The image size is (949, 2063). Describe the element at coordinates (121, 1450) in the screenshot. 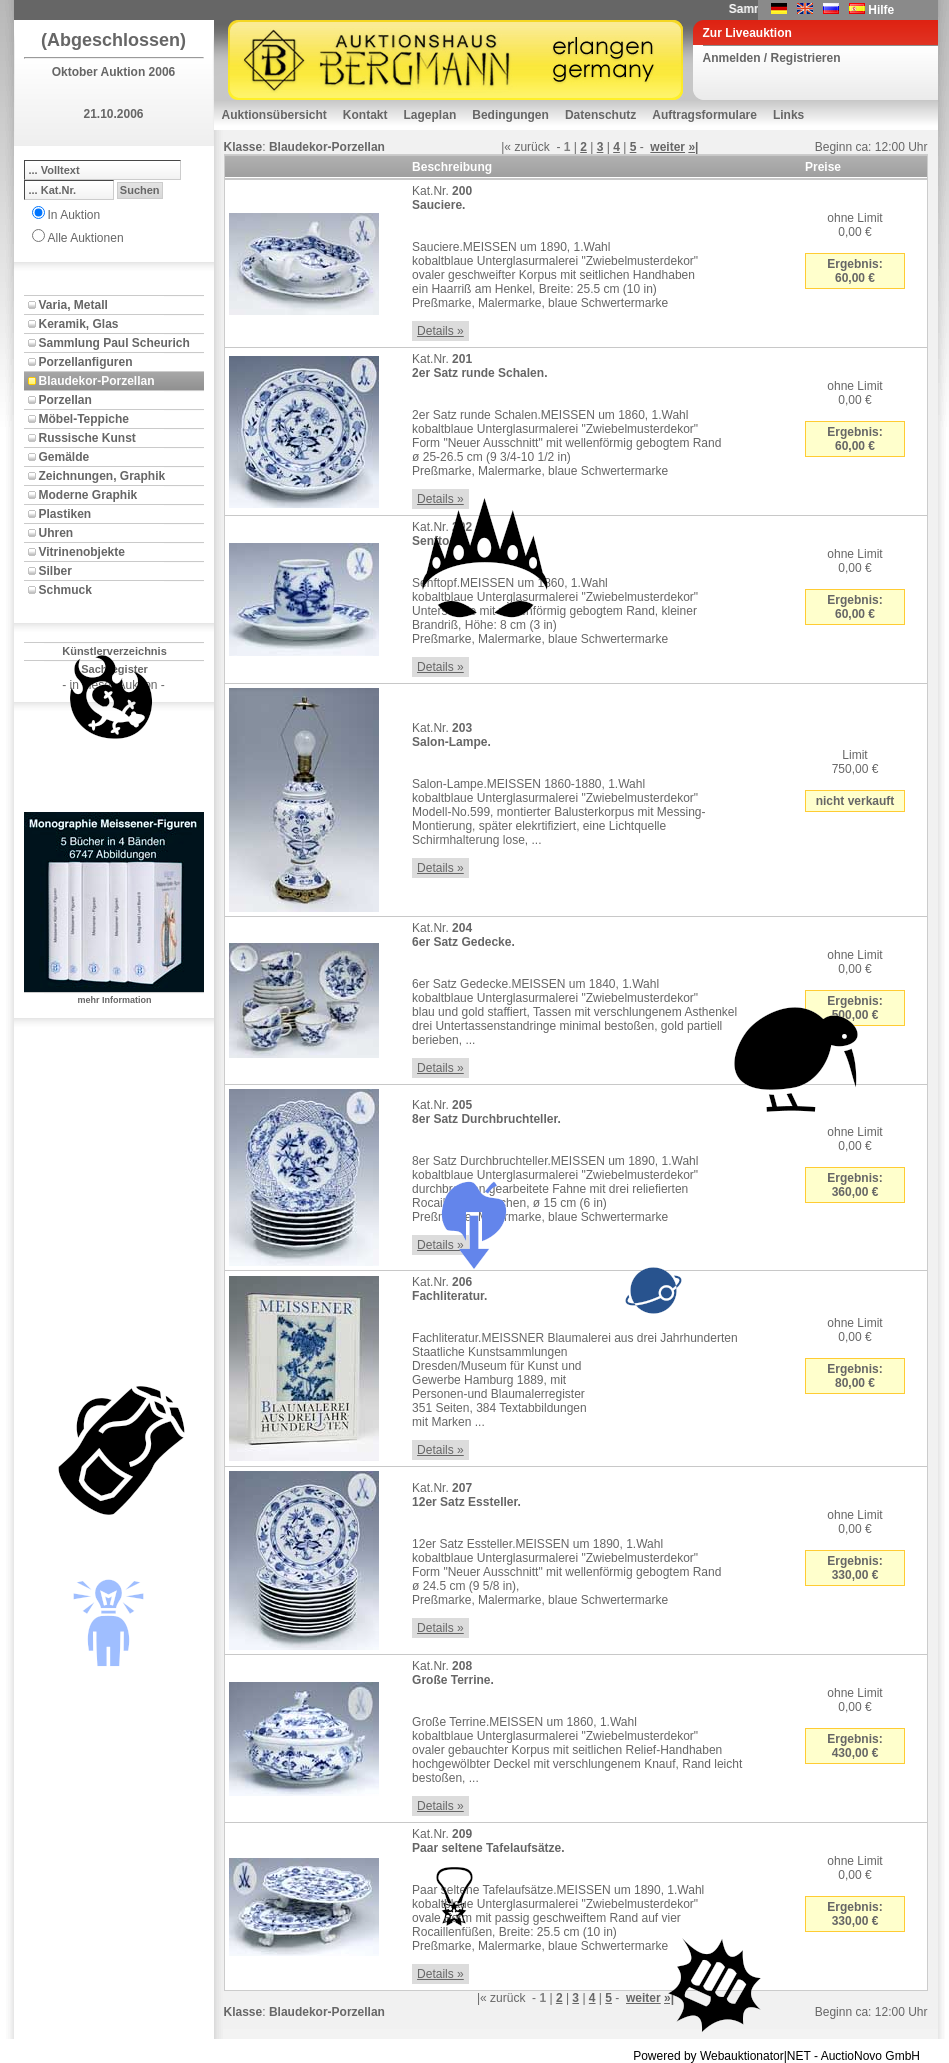

I see `access your inventory or stored items` at that location.